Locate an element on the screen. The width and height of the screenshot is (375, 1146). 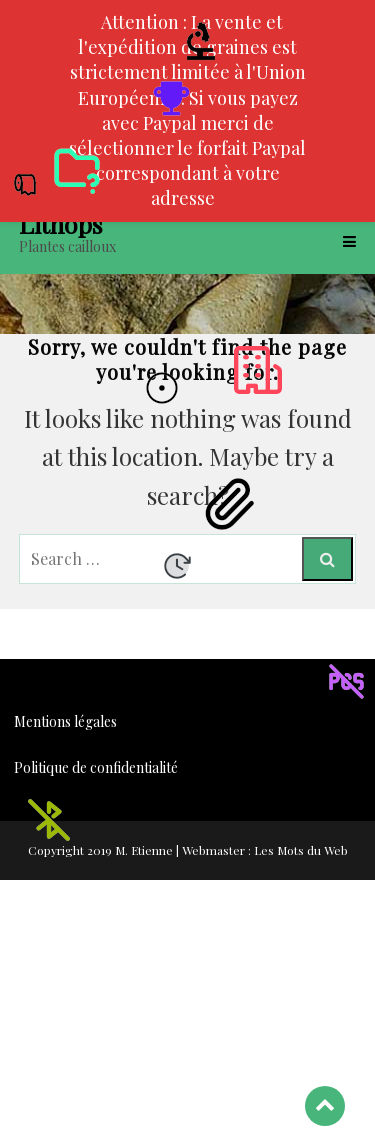
view achievements or awards is located at coordinates (171, 97).